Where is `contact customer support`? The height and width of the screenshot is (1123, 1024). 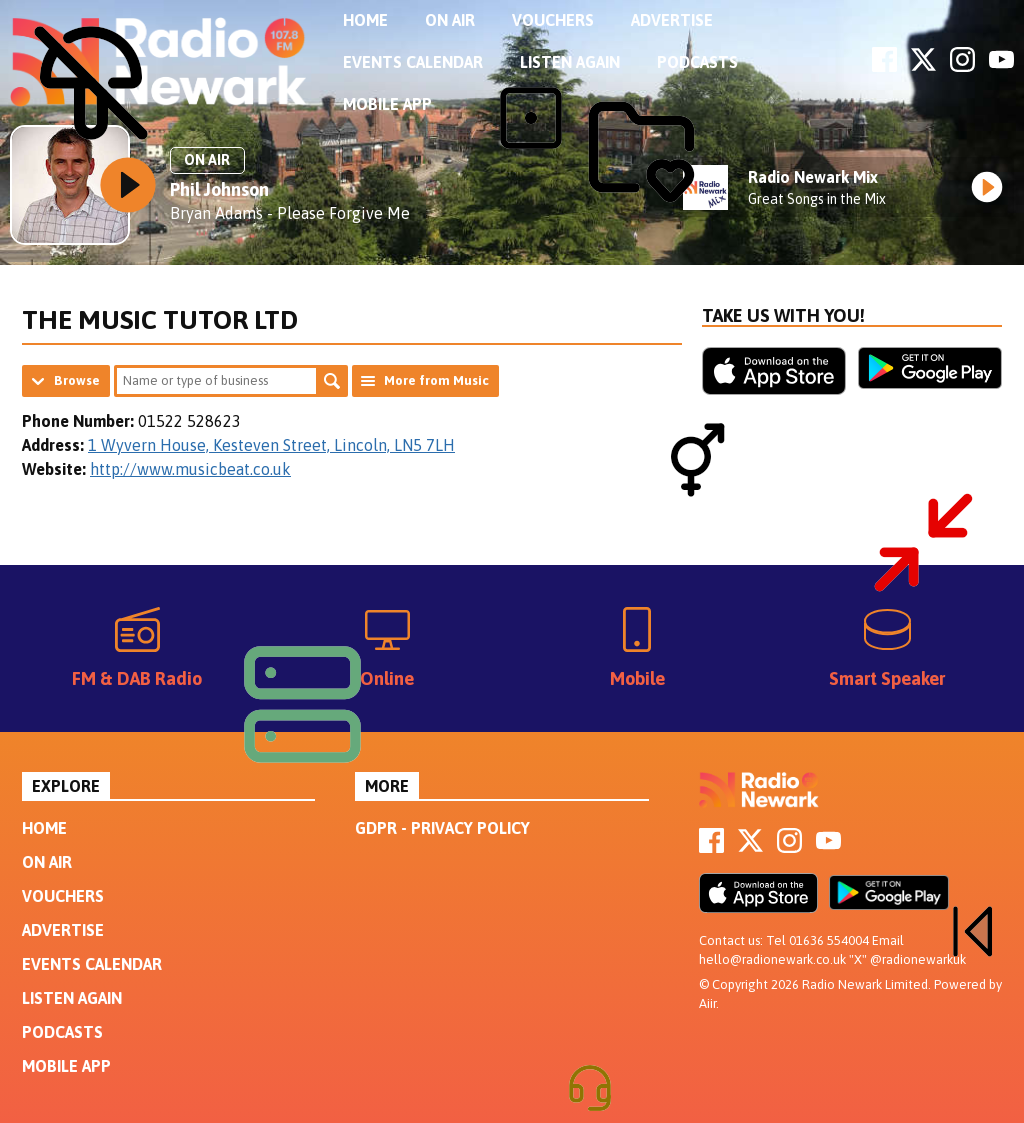
contact customer support is located at coordinates (590, 1088).